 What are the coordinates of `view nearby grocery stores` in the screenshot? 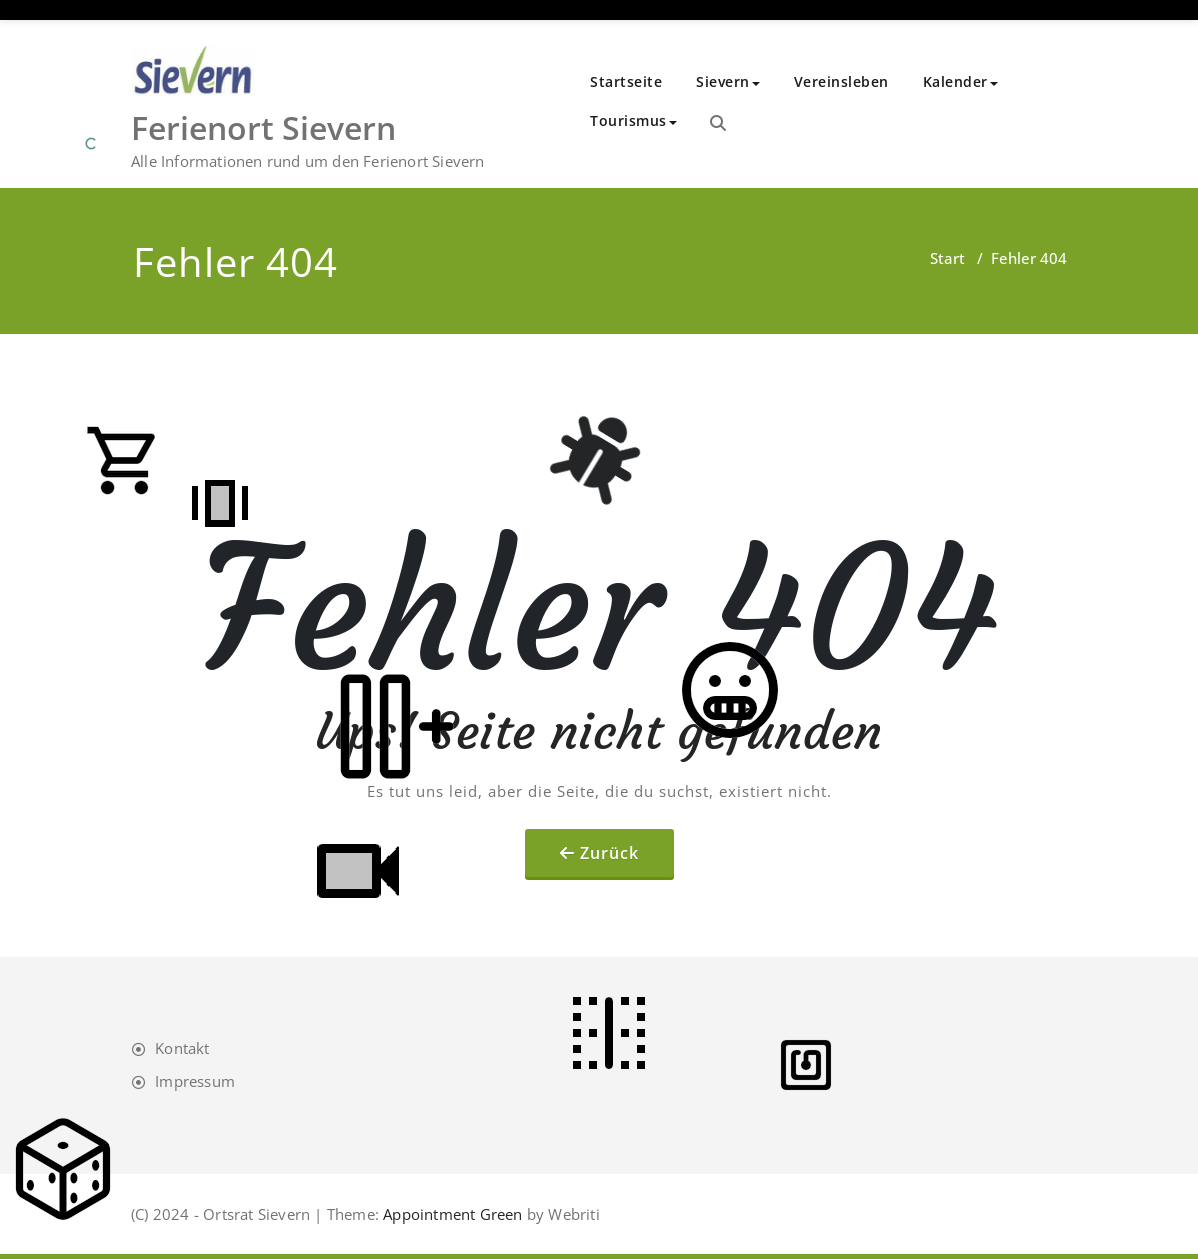 It's located at (124, 460).